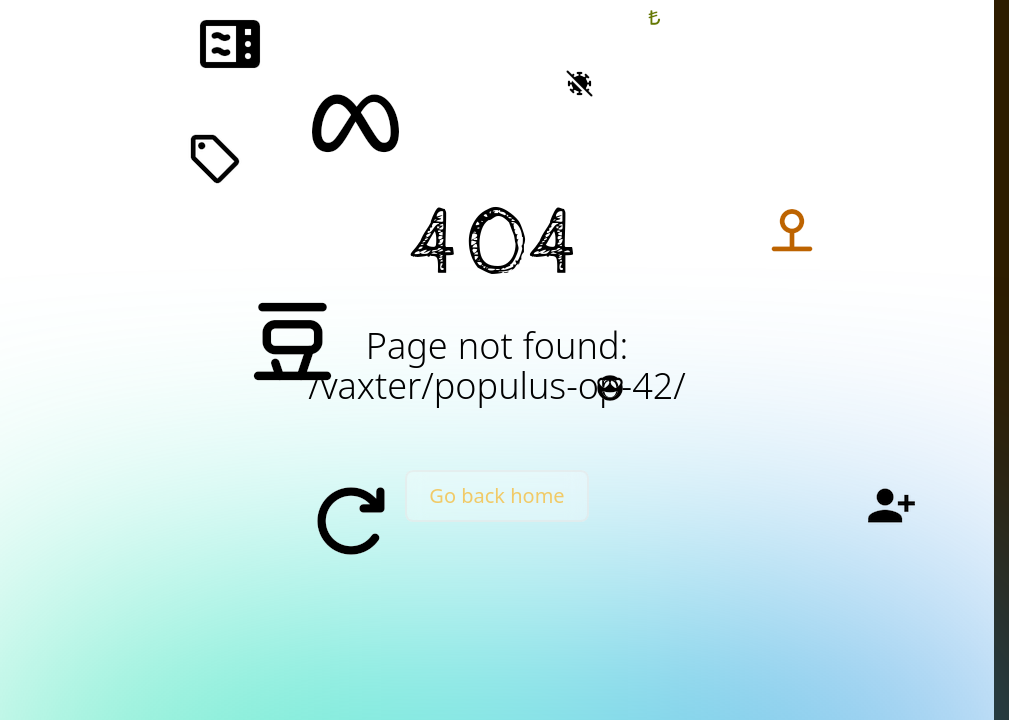  I want to click on add or view tags for an item, so click(215, 159).